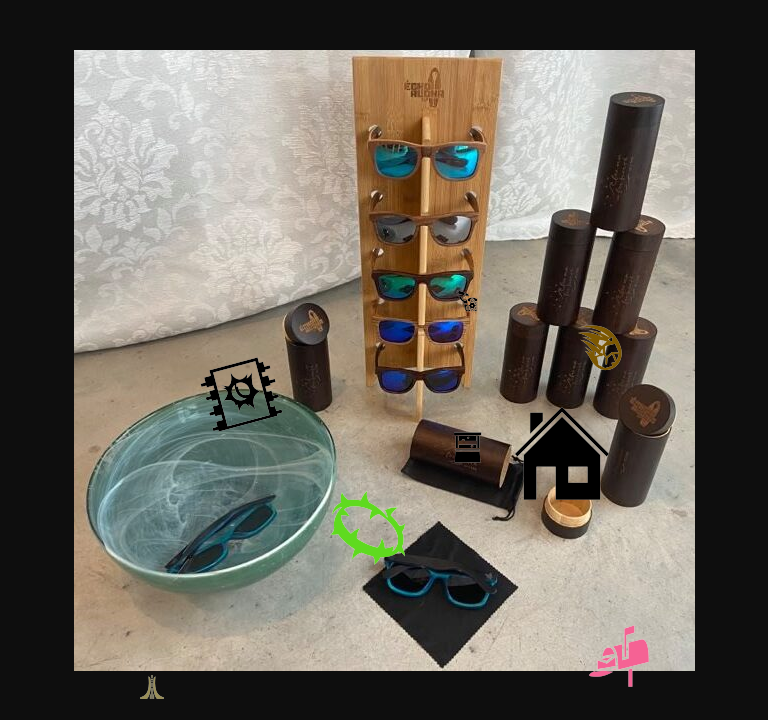 Image resolution: width=768 pixels, height=720 pixels. I want to click on navigate to home screen, so click(562, 454).